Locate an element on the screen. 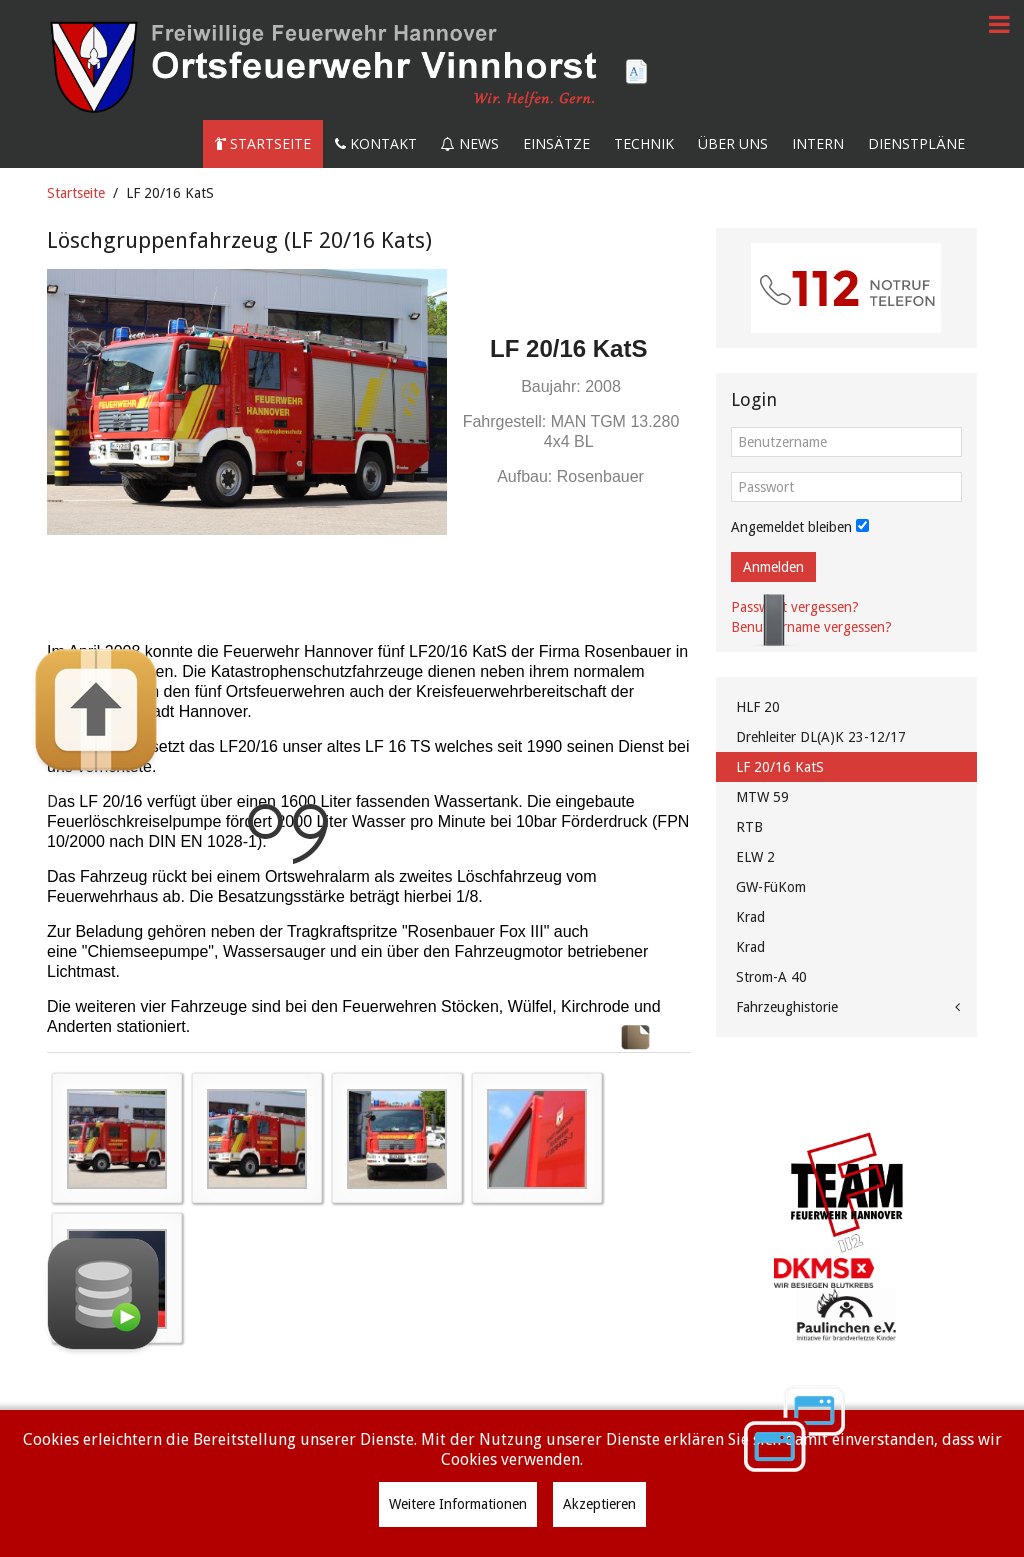 The image size is (1024, 1557). iPod nano device connected is located at coordinates (774, 621).